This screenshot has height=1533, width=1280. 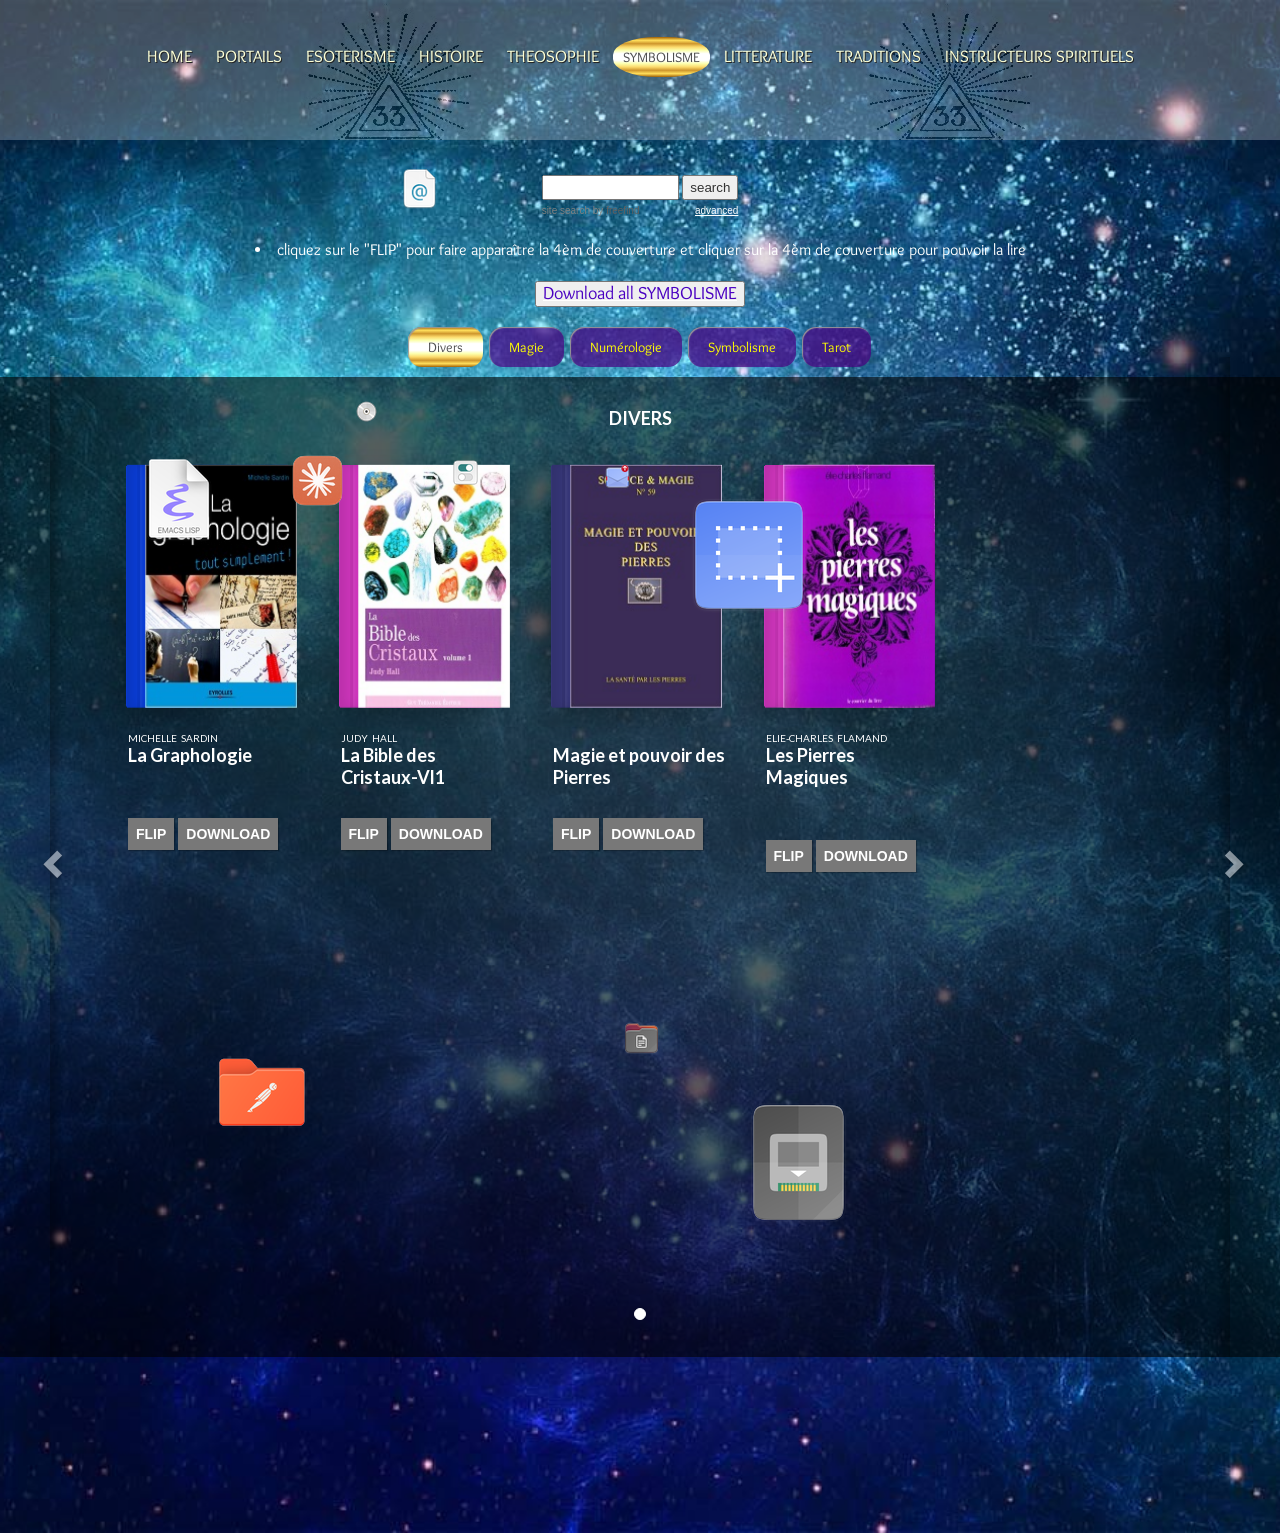 What do you see at coordinates (317, 480) in the screenshot?
I see `open the Claude AI assistant app` at bounding box center [317, 480].